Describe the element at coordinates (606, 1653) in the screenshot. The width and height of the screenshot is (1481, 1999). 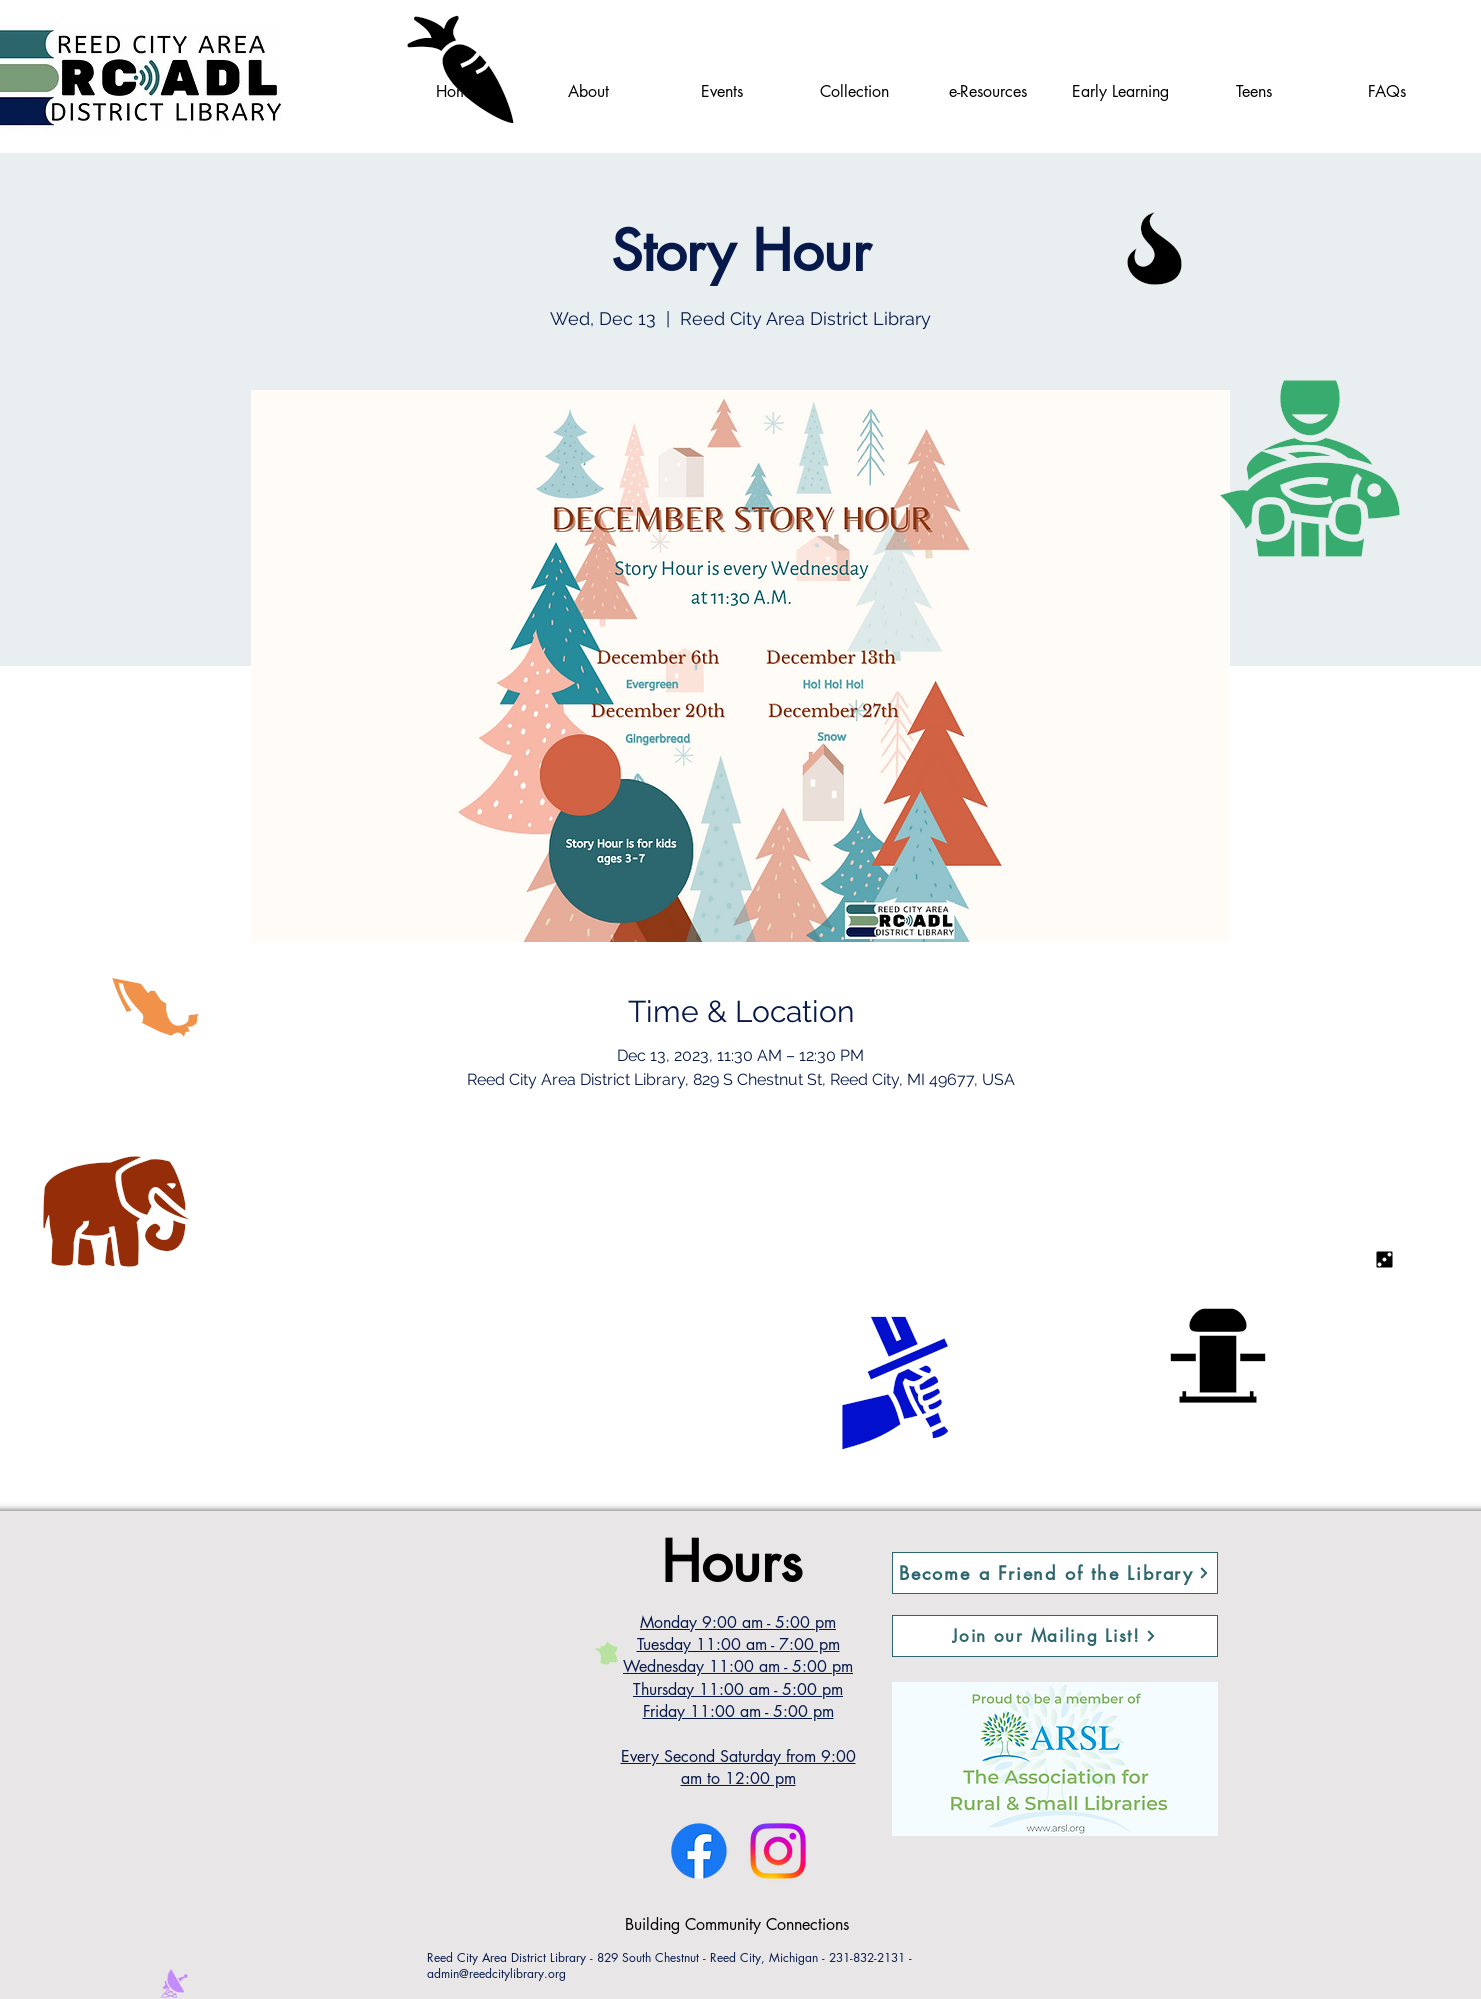
I see `select France as your country or region` at that location.